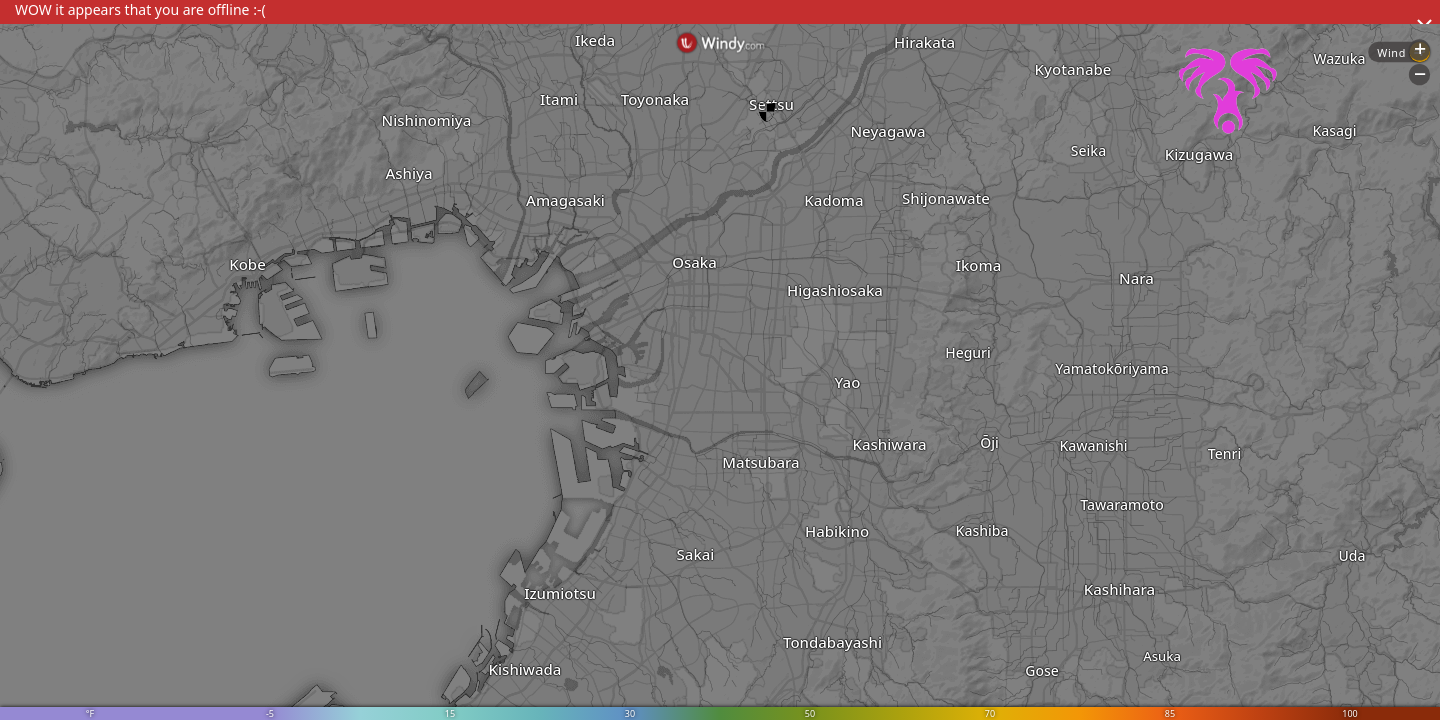  I want to click on indicates verified or protected status, so click(766, 112).